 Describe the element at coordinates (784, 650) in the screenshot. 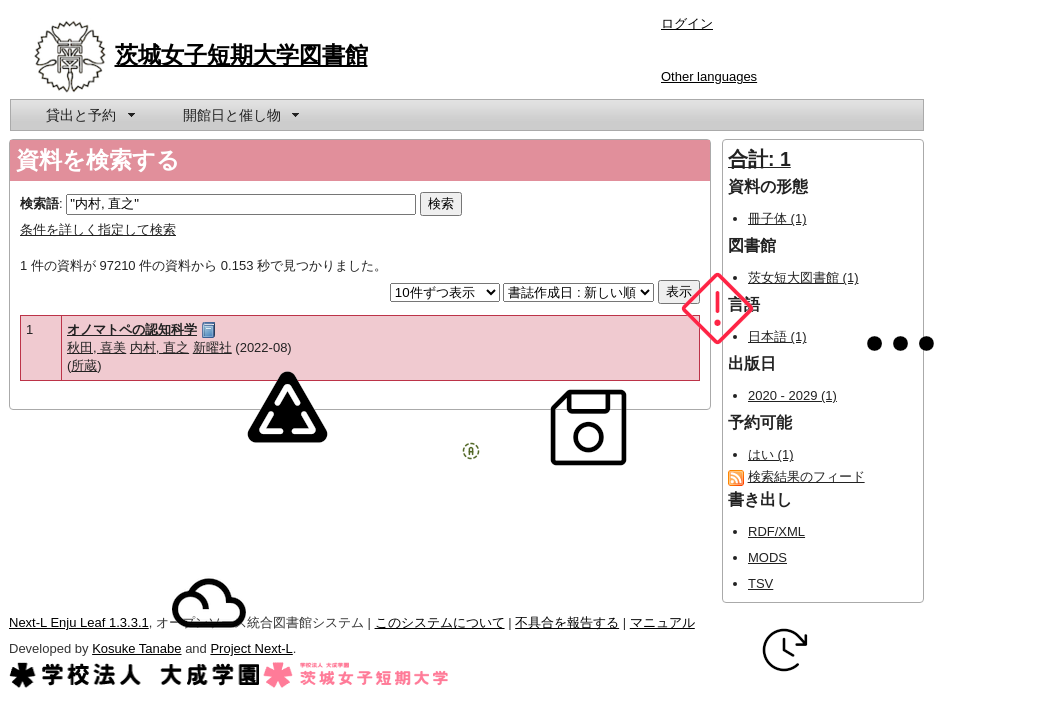

I see `restore to a previous version` at that location.